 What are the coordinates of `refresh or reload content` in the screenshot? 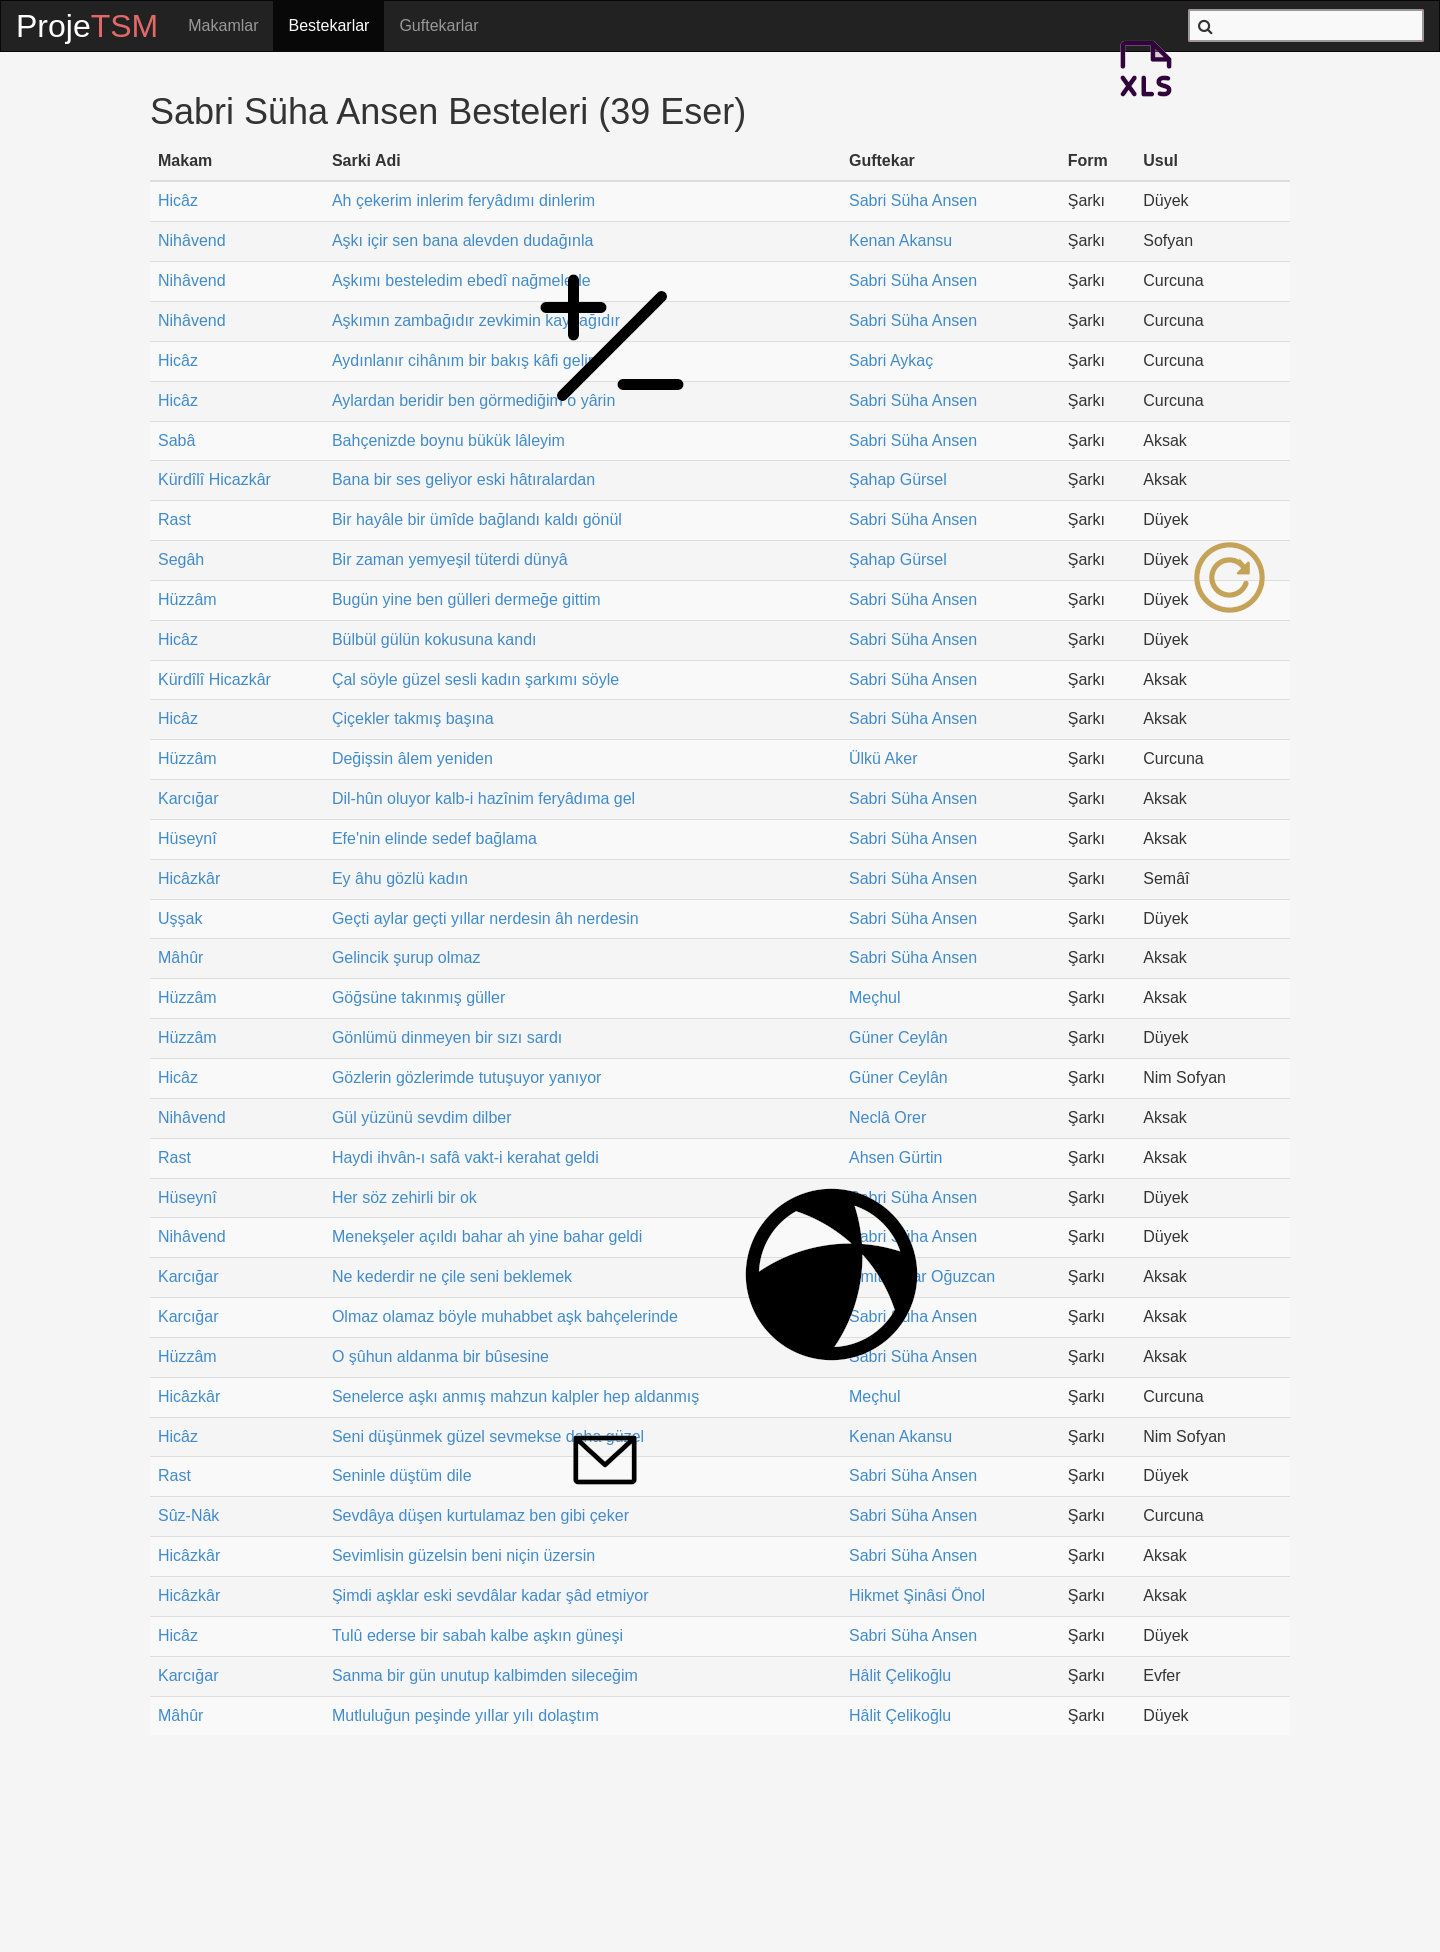 It's located at (1229, 577).